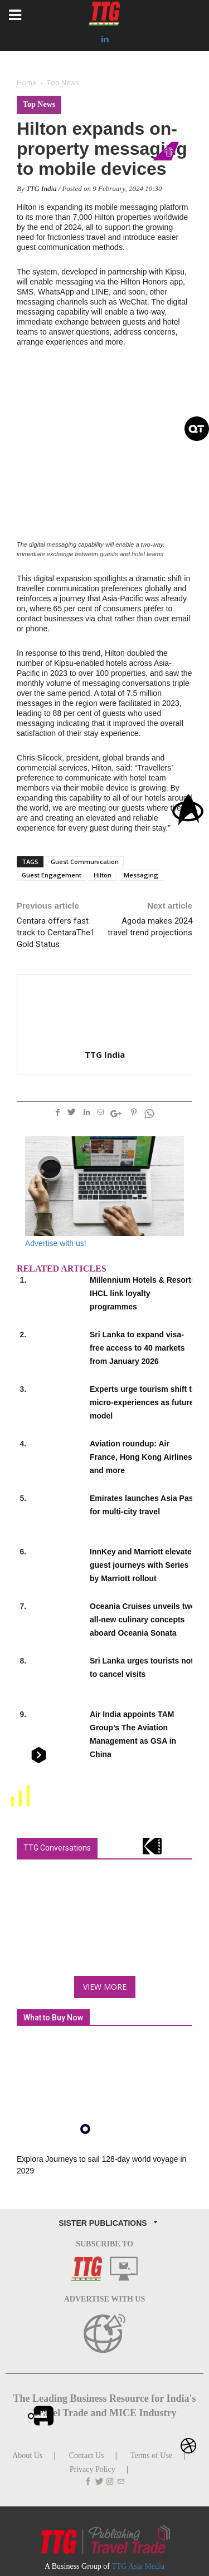 This screenshot has width=209, height=2576. I want to click on quicktype app or service logo, so click(197, 429).